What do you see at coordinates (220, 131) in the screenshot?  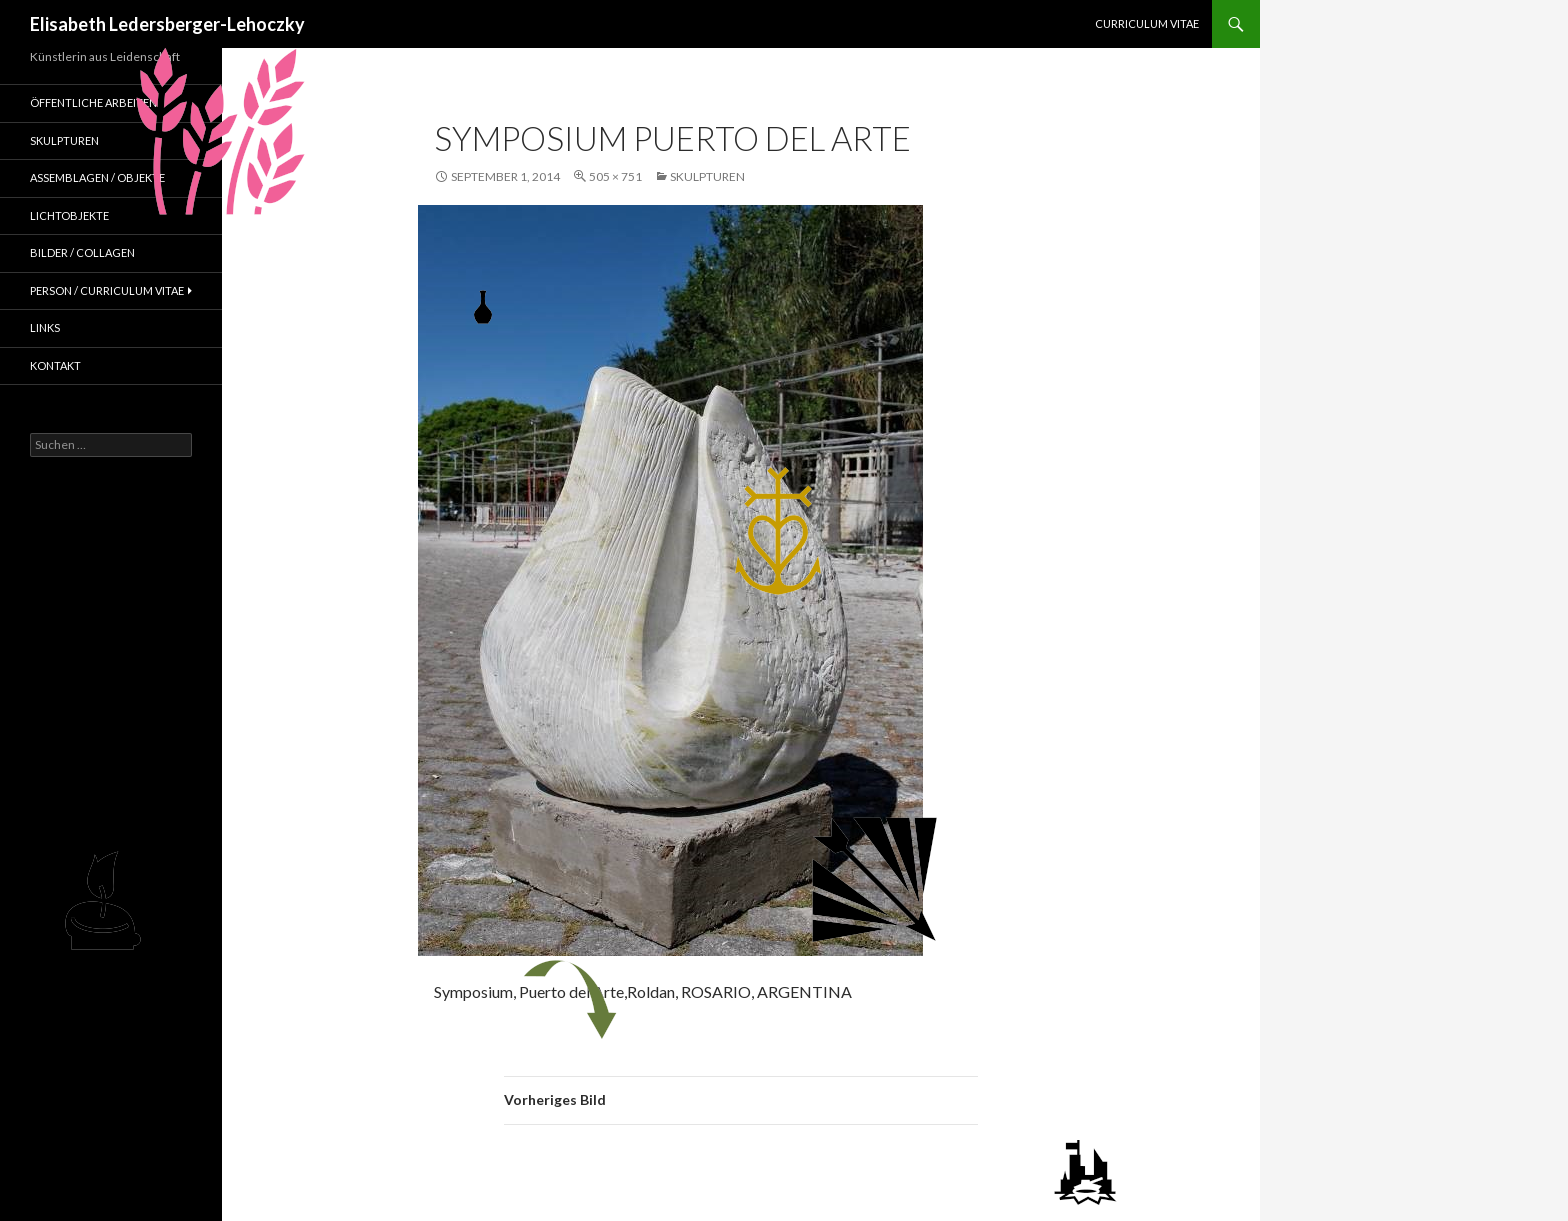 I see `indicates grain or wheat resource in a farming game` at bounding box center [220, 131].